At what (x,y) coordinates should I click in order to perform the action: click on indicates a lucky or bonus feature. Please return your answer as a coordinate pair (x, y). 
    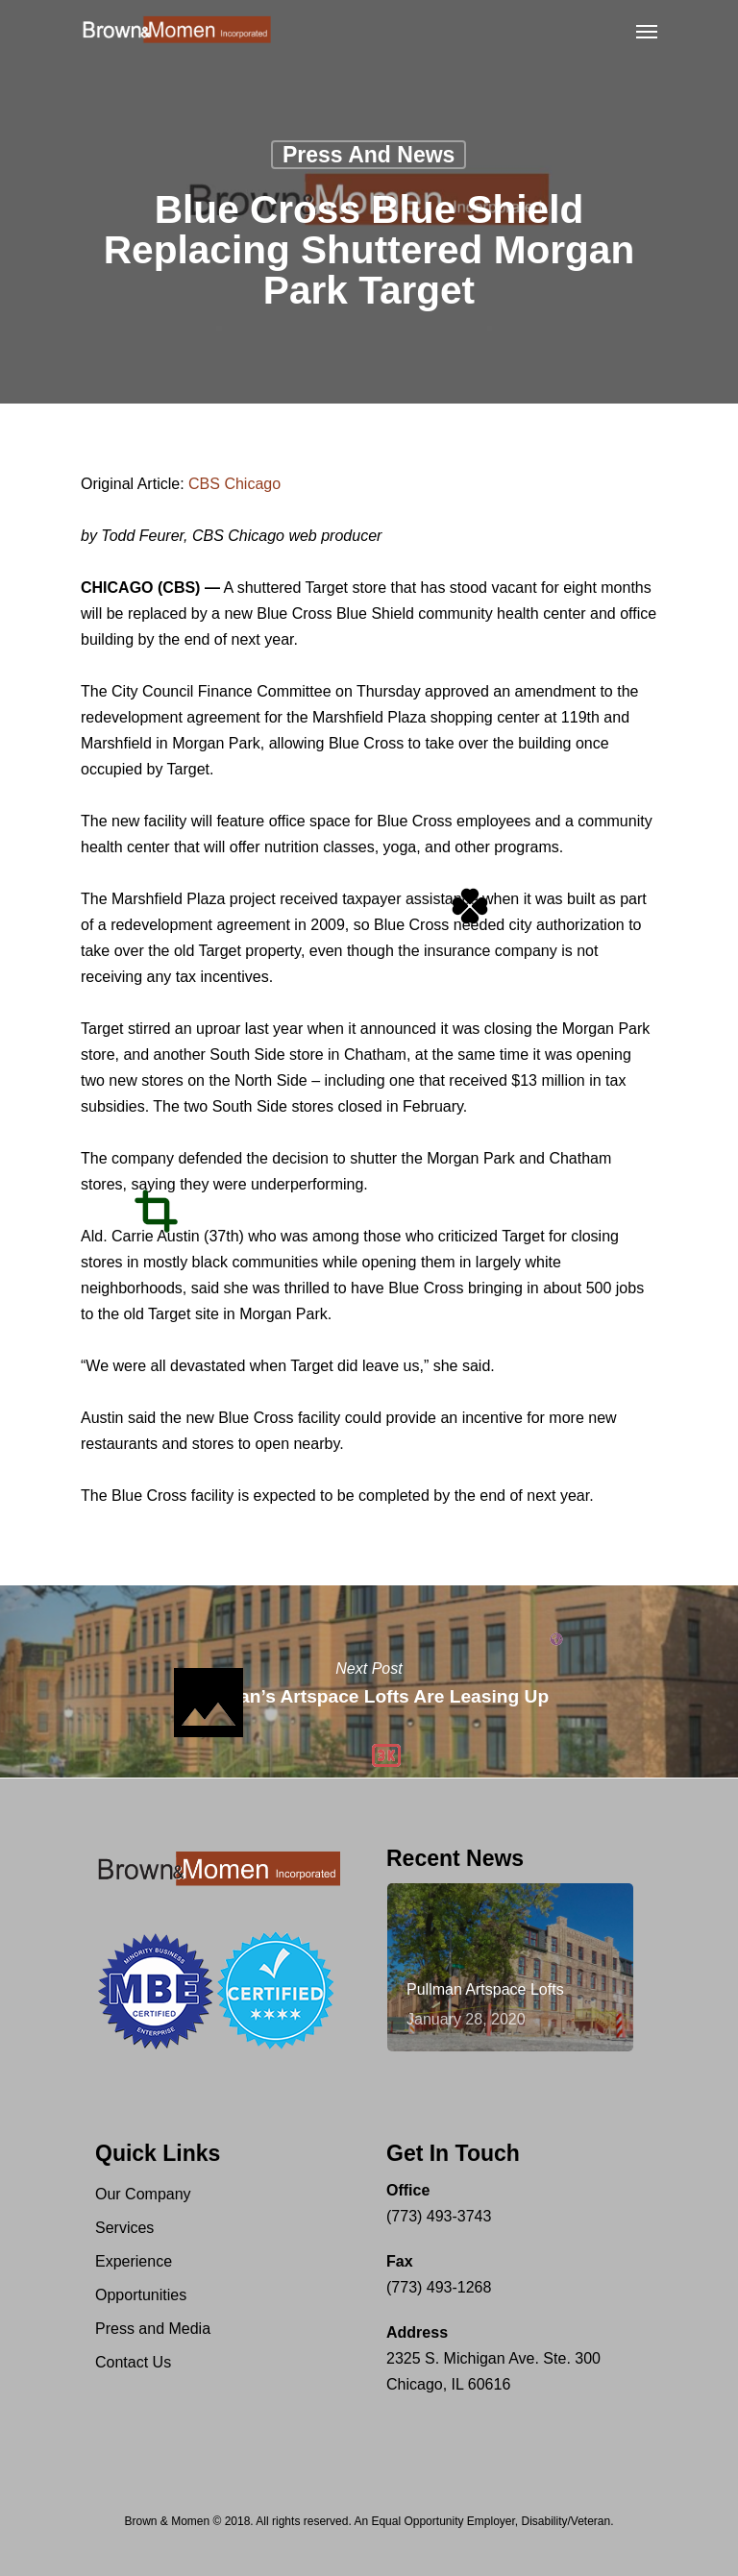
    Looking at the image, I should click on (470, 906).